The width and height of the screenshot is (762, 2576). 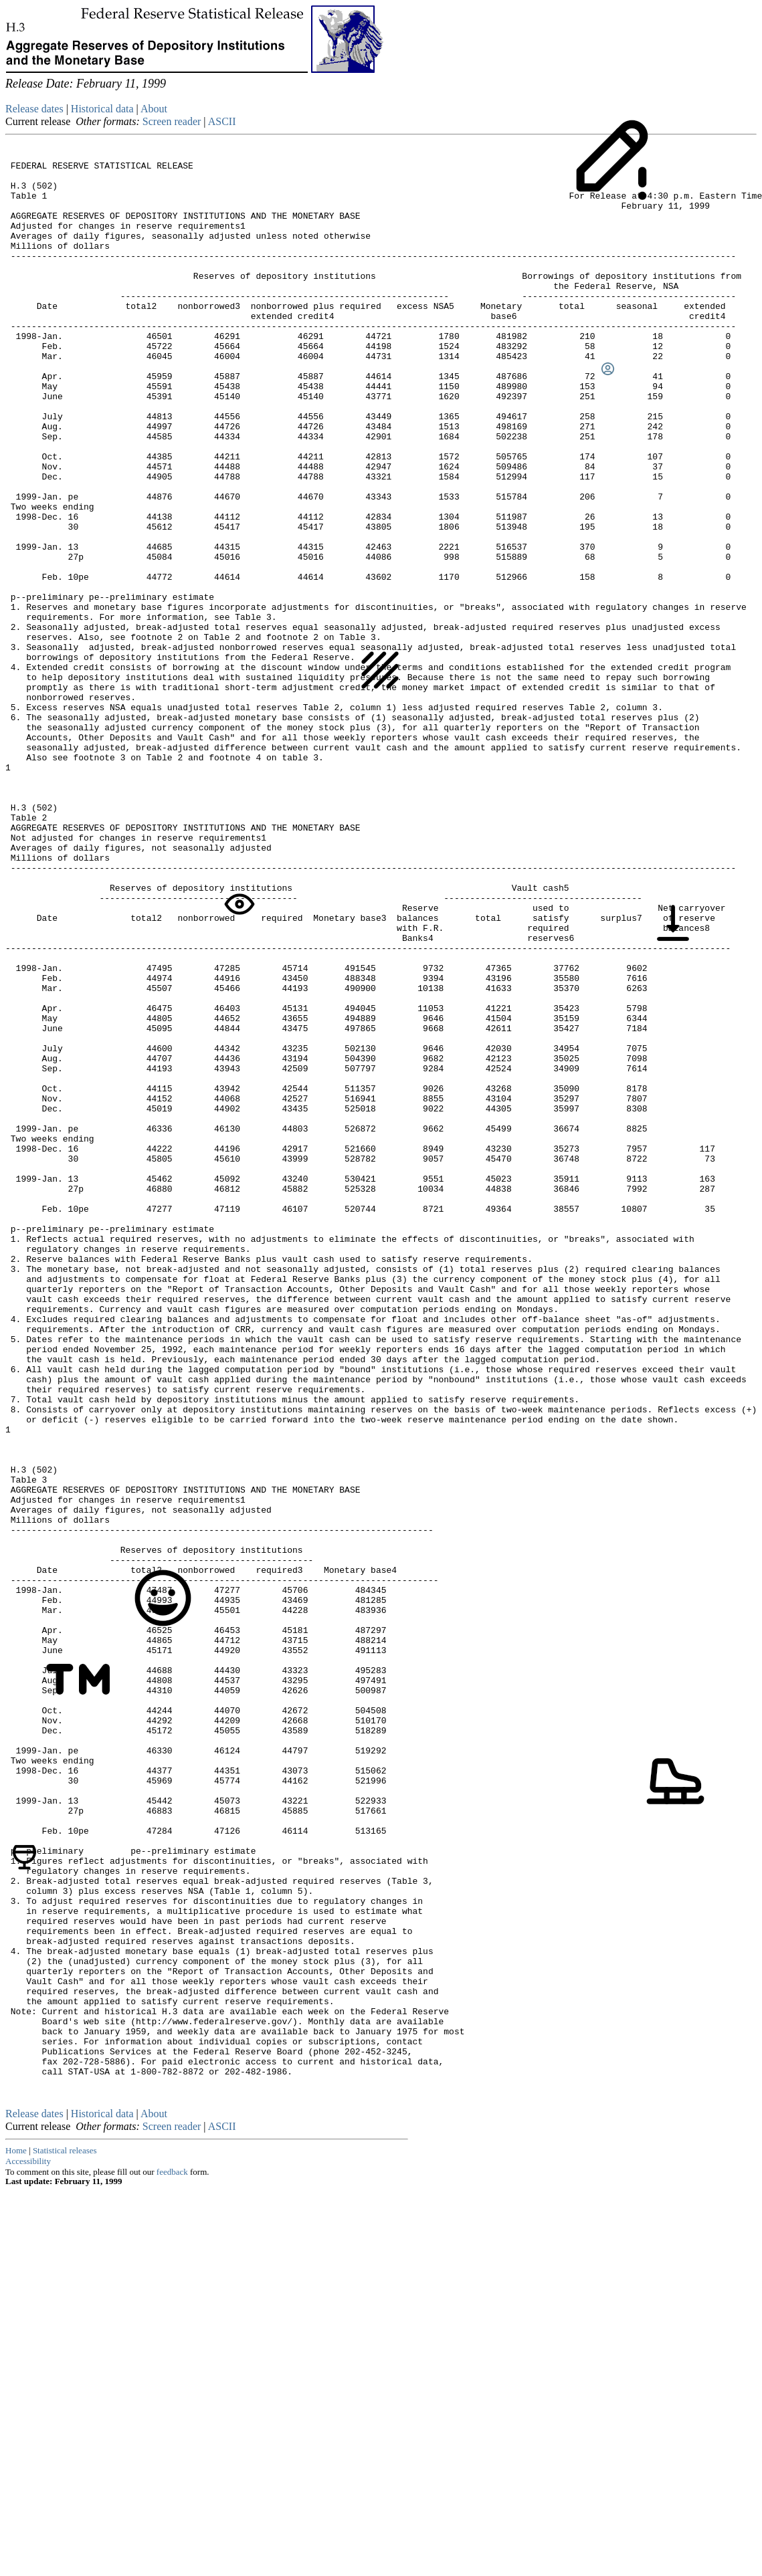 What do you see at coordinates (240, 904) in the screenshot?
I see `view or preview content` at bounding box center [240, 904].